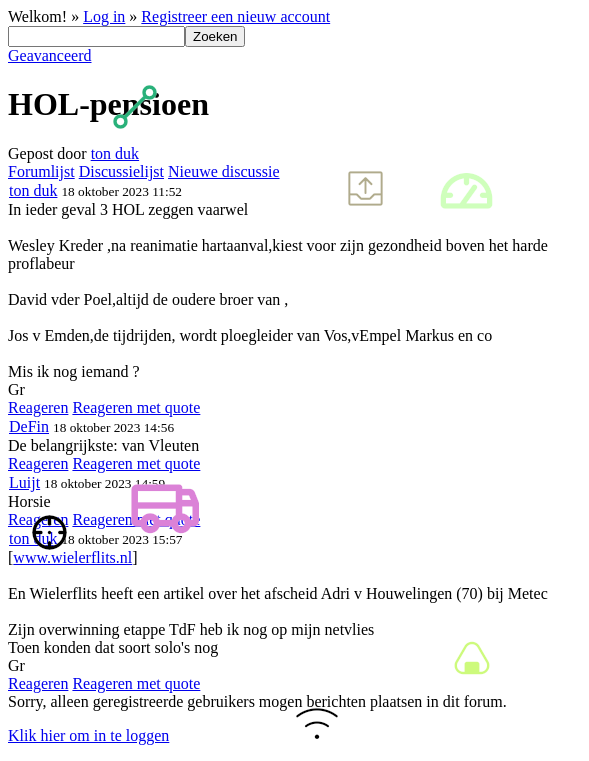  Describe the element at coordinates (365, 188) in the screenshot. I see `upload file from tray` at that location.